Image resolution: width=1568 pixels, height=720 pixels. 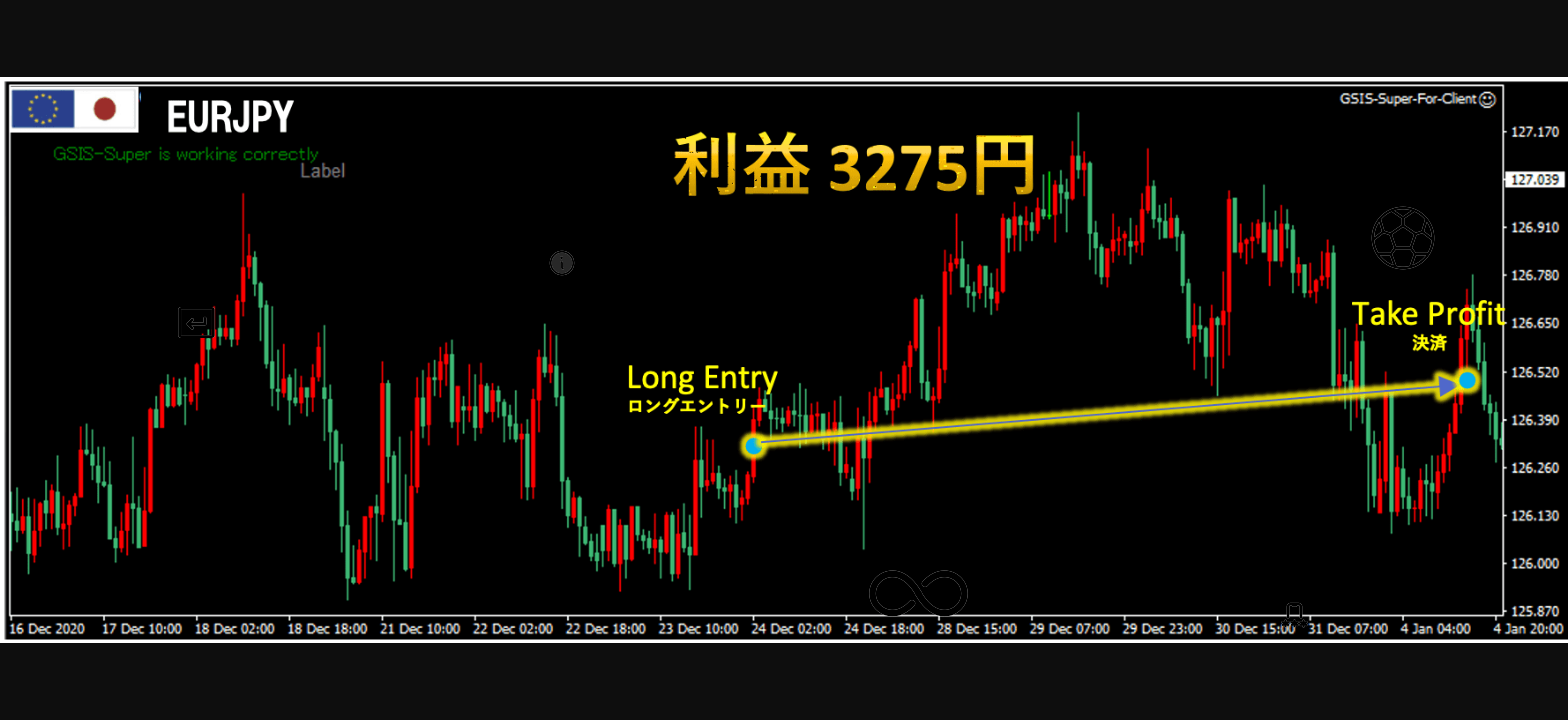 What do you see at coordinates (1294, 614) in the screenshot?
I see `enter password on mobile device` at bounding box center [1294, 614].